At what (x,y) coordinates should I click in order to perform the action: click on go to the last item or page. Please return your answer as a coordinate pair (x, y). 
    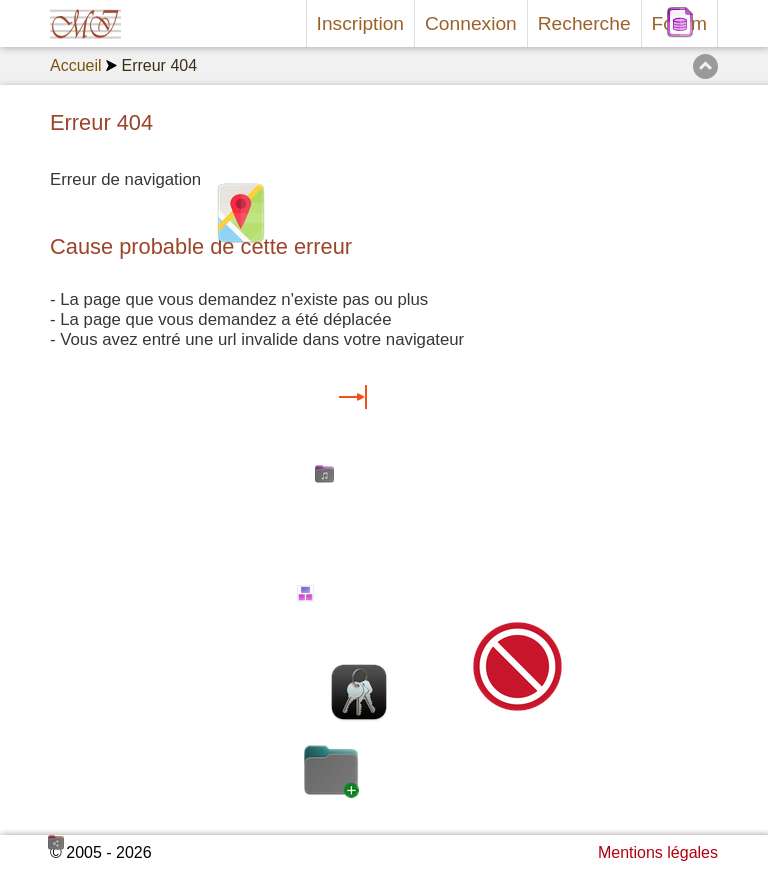
    Looking at the image, I should click on (353, 397).